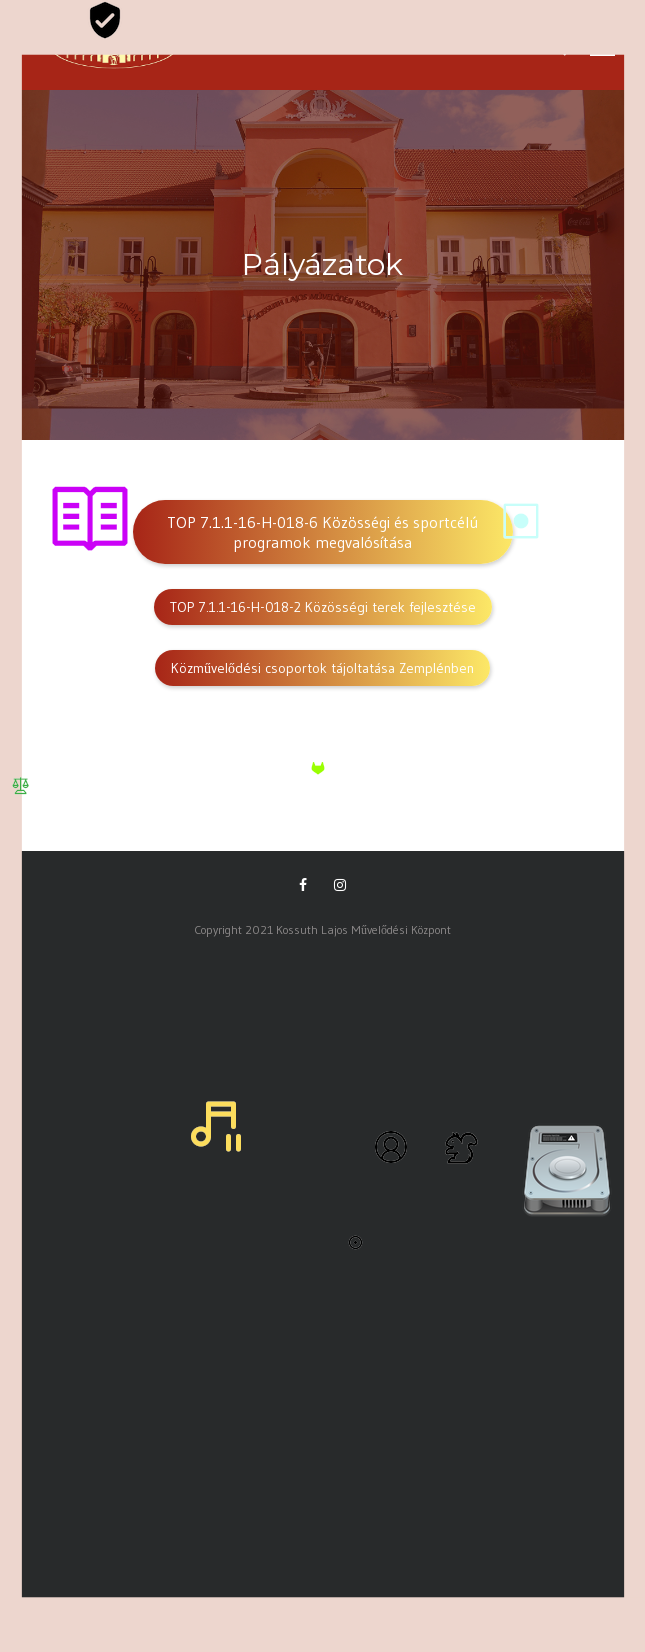 Image resolution: width=645 pixels, height=1652 pixels. Describe the element at coordinates (20, 786) in the screenshot. I see `view license or legal information` at that location.